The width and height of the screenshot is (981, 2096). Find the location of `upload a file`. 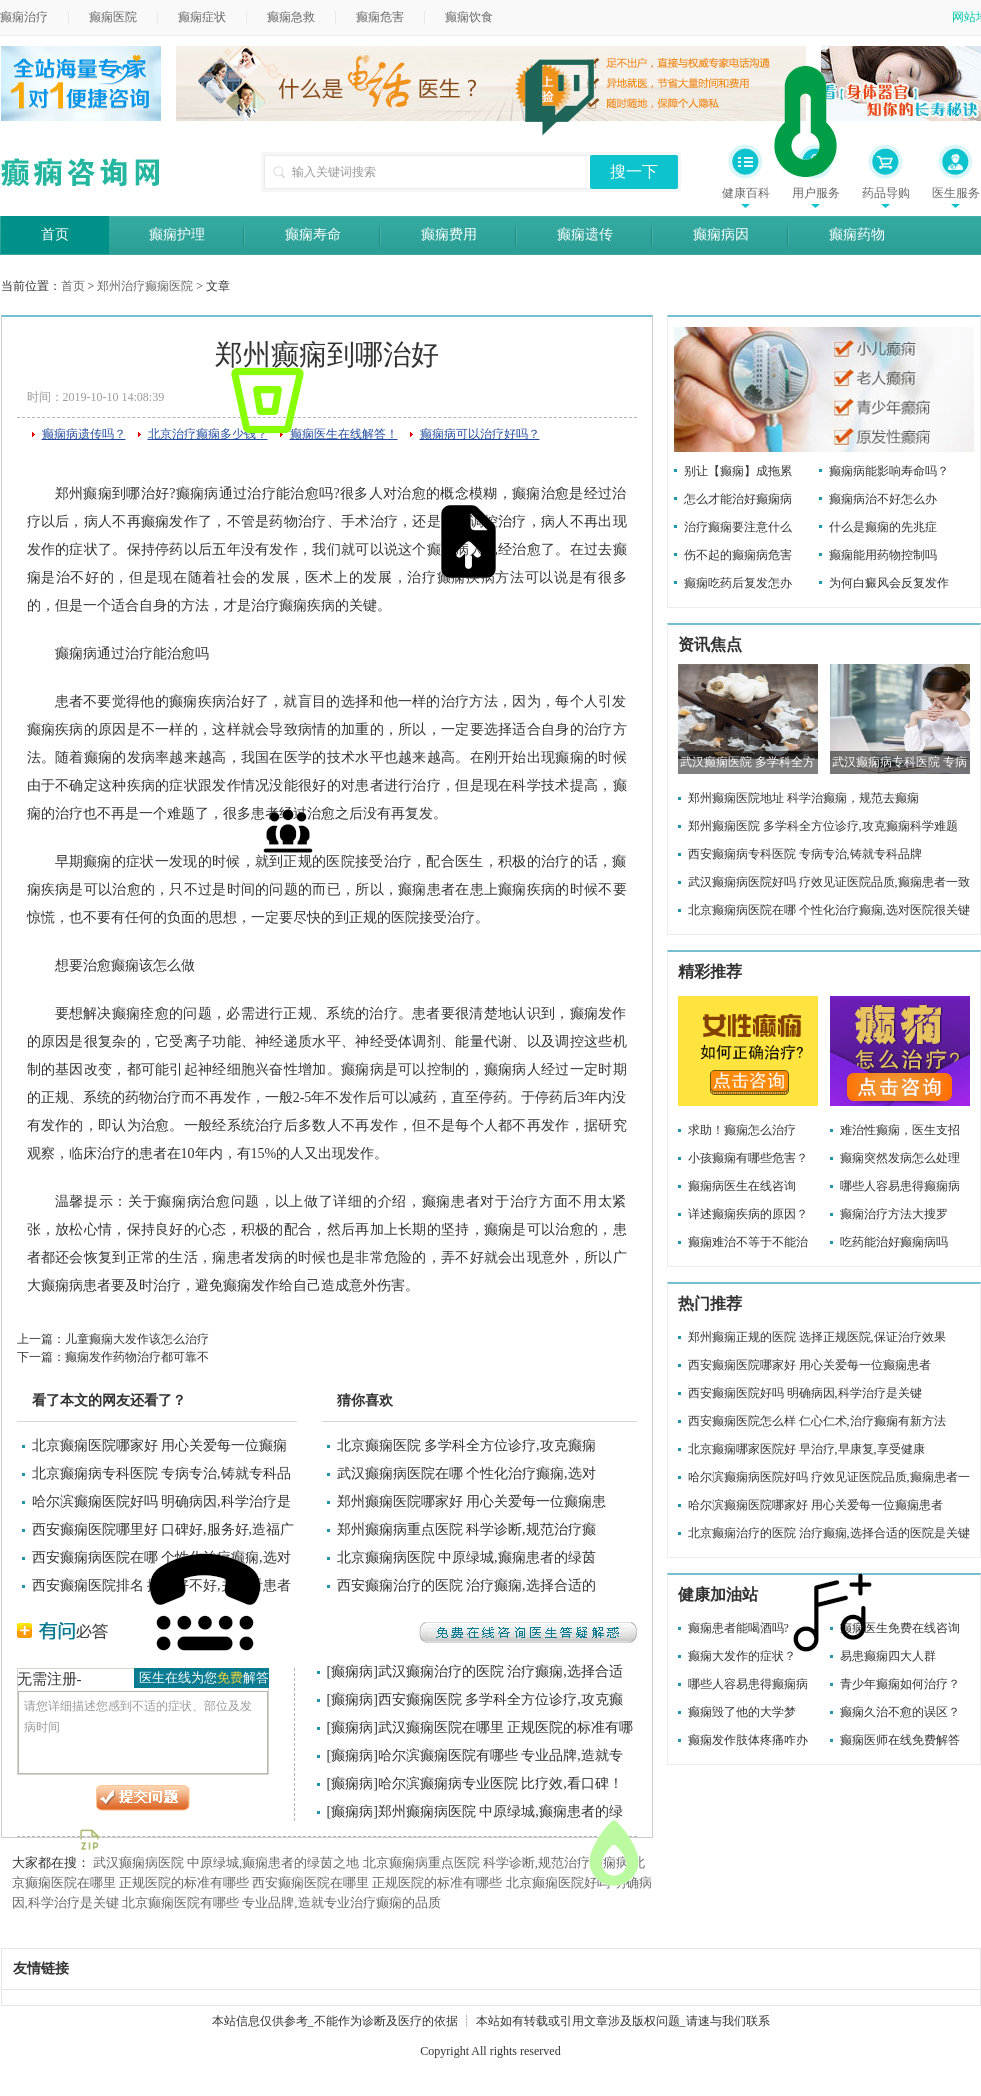

upload a file is located at coordinates (468, 541).